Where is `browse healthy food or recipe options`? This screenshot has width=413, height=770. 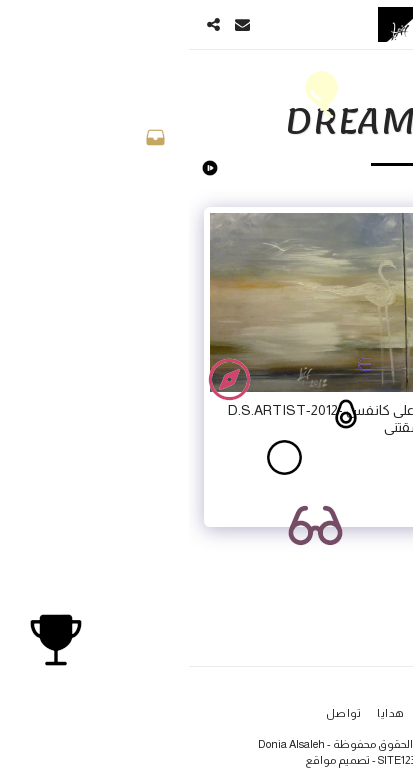 browse healthy food or recipe options is located at coordinates (346, 414).